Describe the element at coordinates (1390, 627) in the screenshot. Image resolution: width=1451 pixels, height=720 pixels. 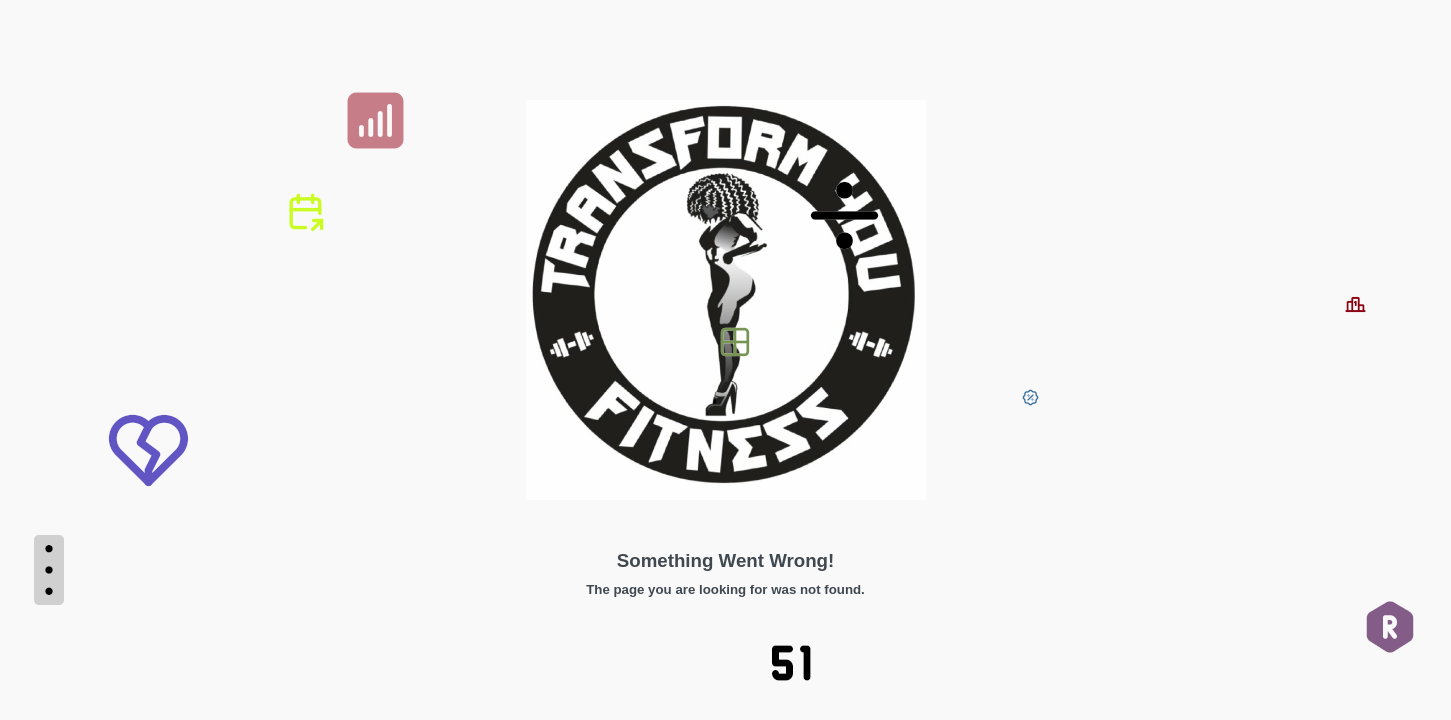
I see `indicates a restricted or rated content category` at that location.